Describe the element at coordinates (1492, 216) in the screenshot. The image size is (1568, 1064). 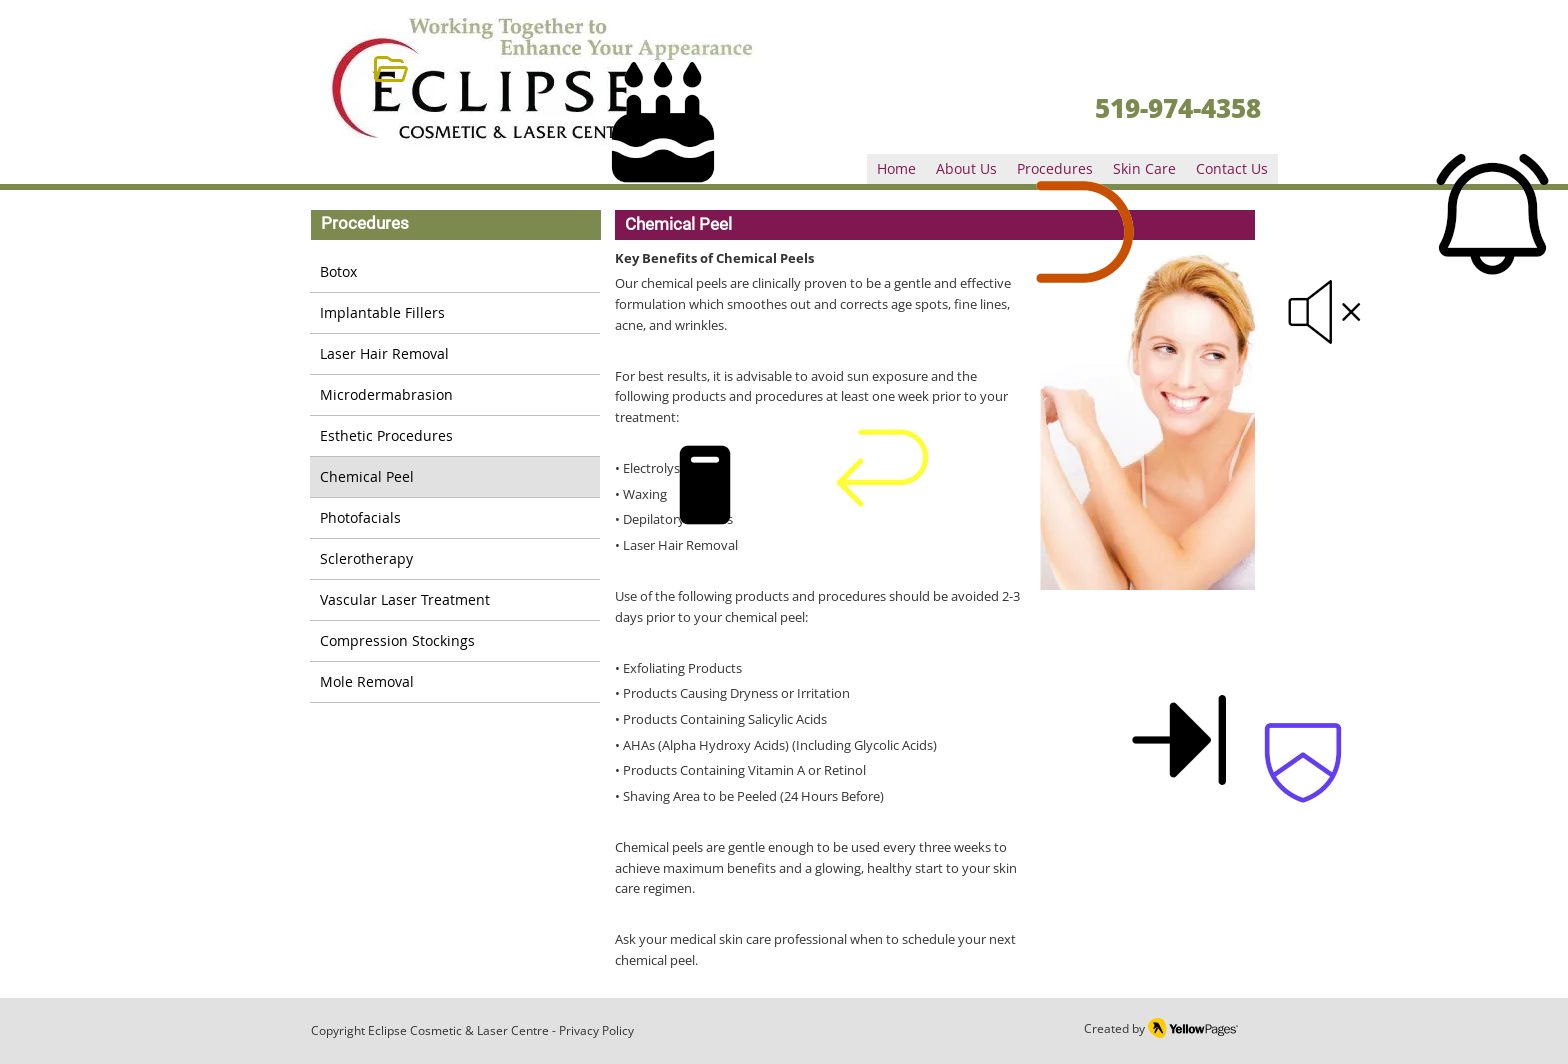
I see `view notifications` at that location.